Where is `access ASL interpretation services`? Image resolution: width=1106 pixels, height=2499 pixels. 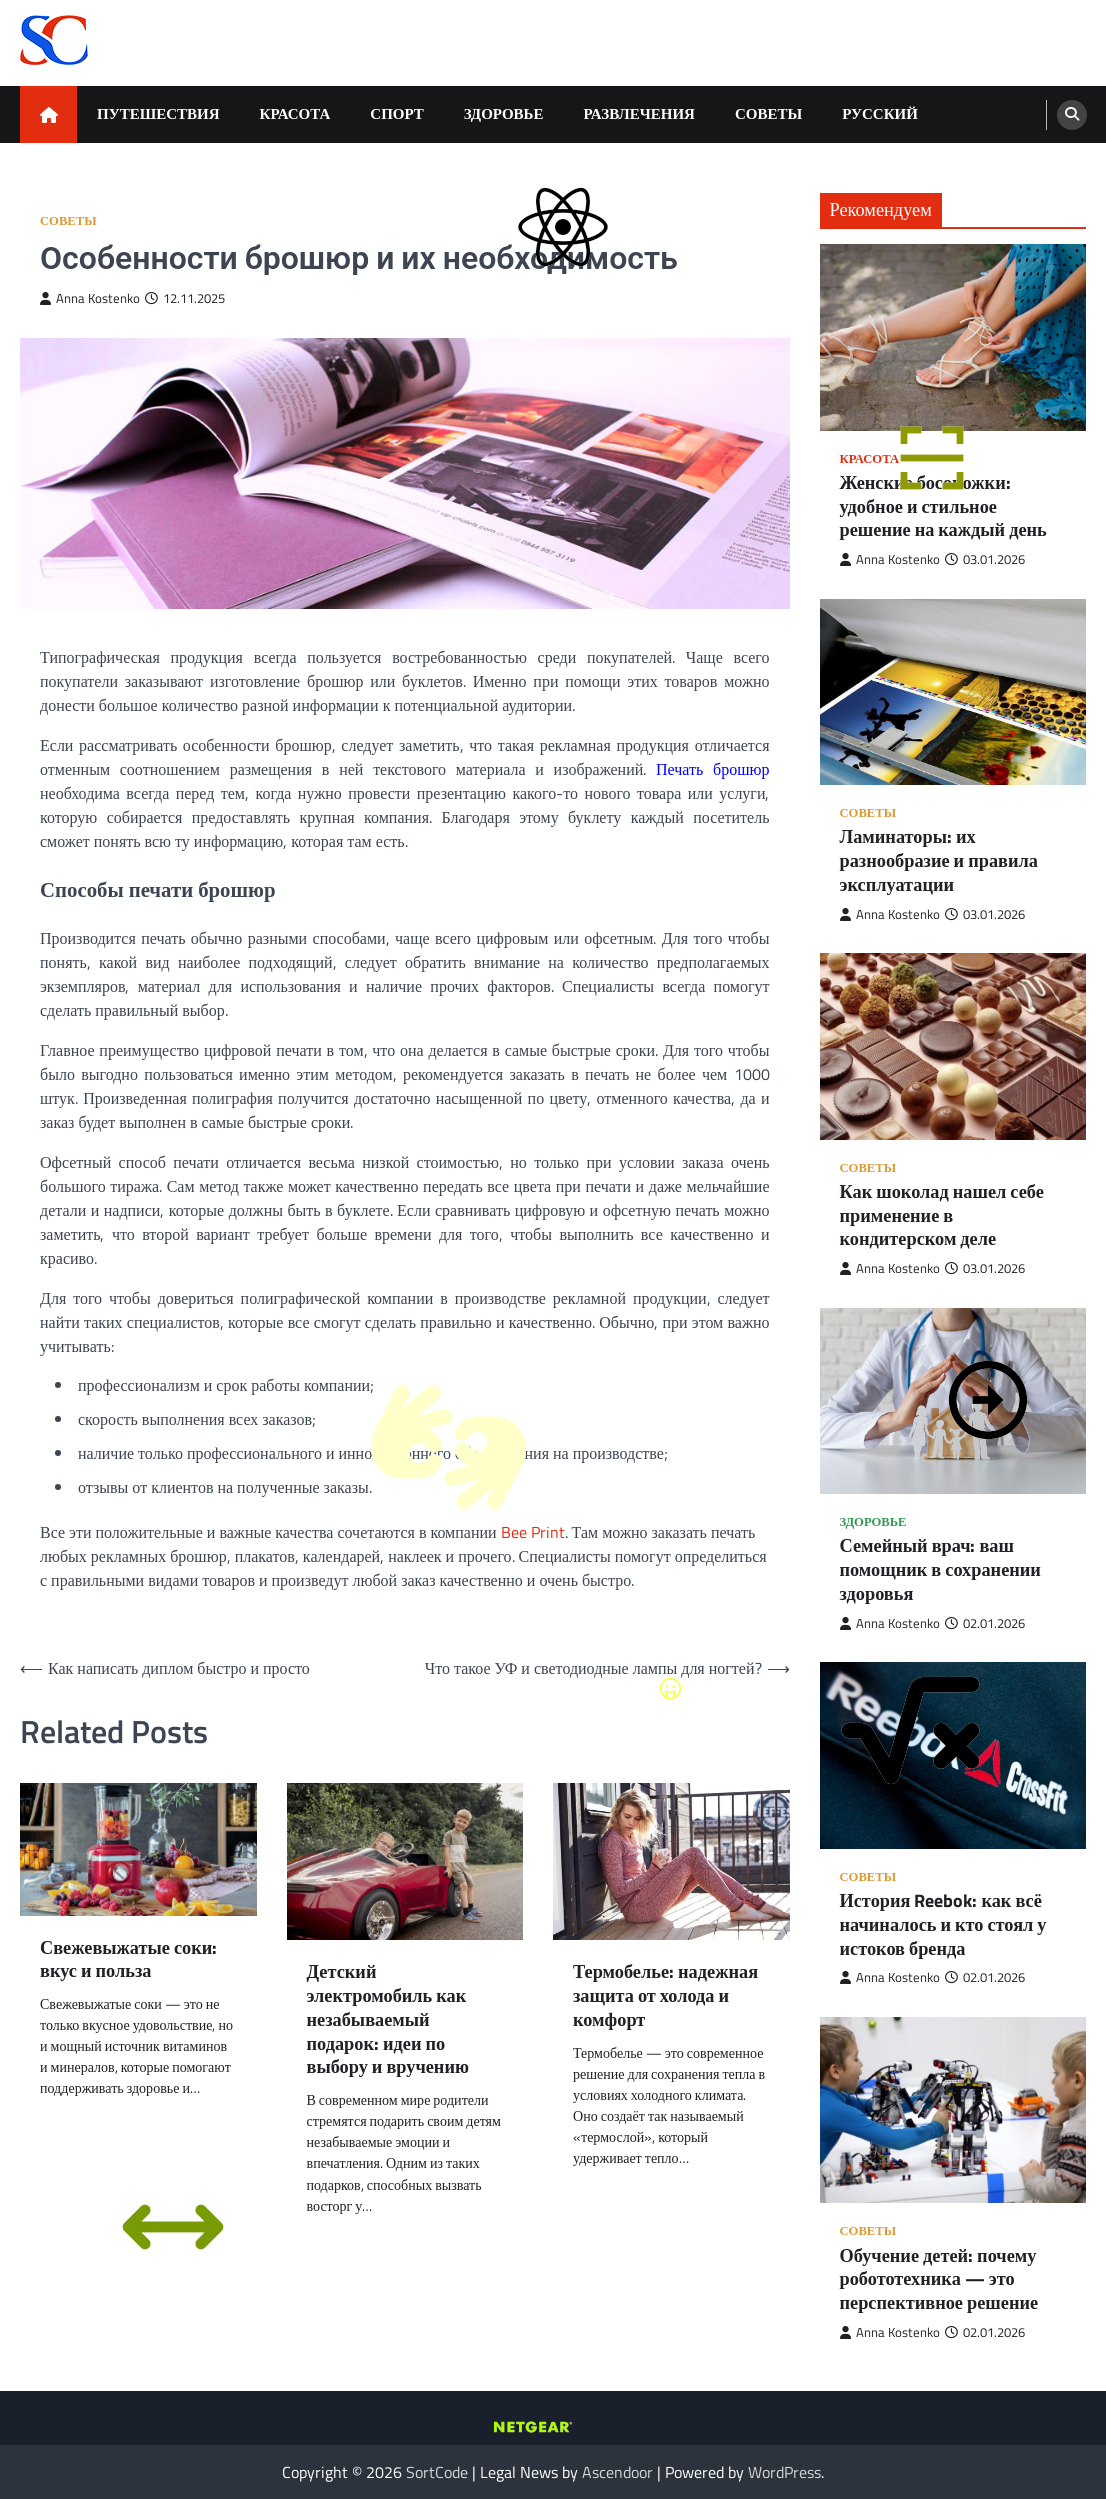 access ASL interpretation services is located at coordinates (448, 1447).